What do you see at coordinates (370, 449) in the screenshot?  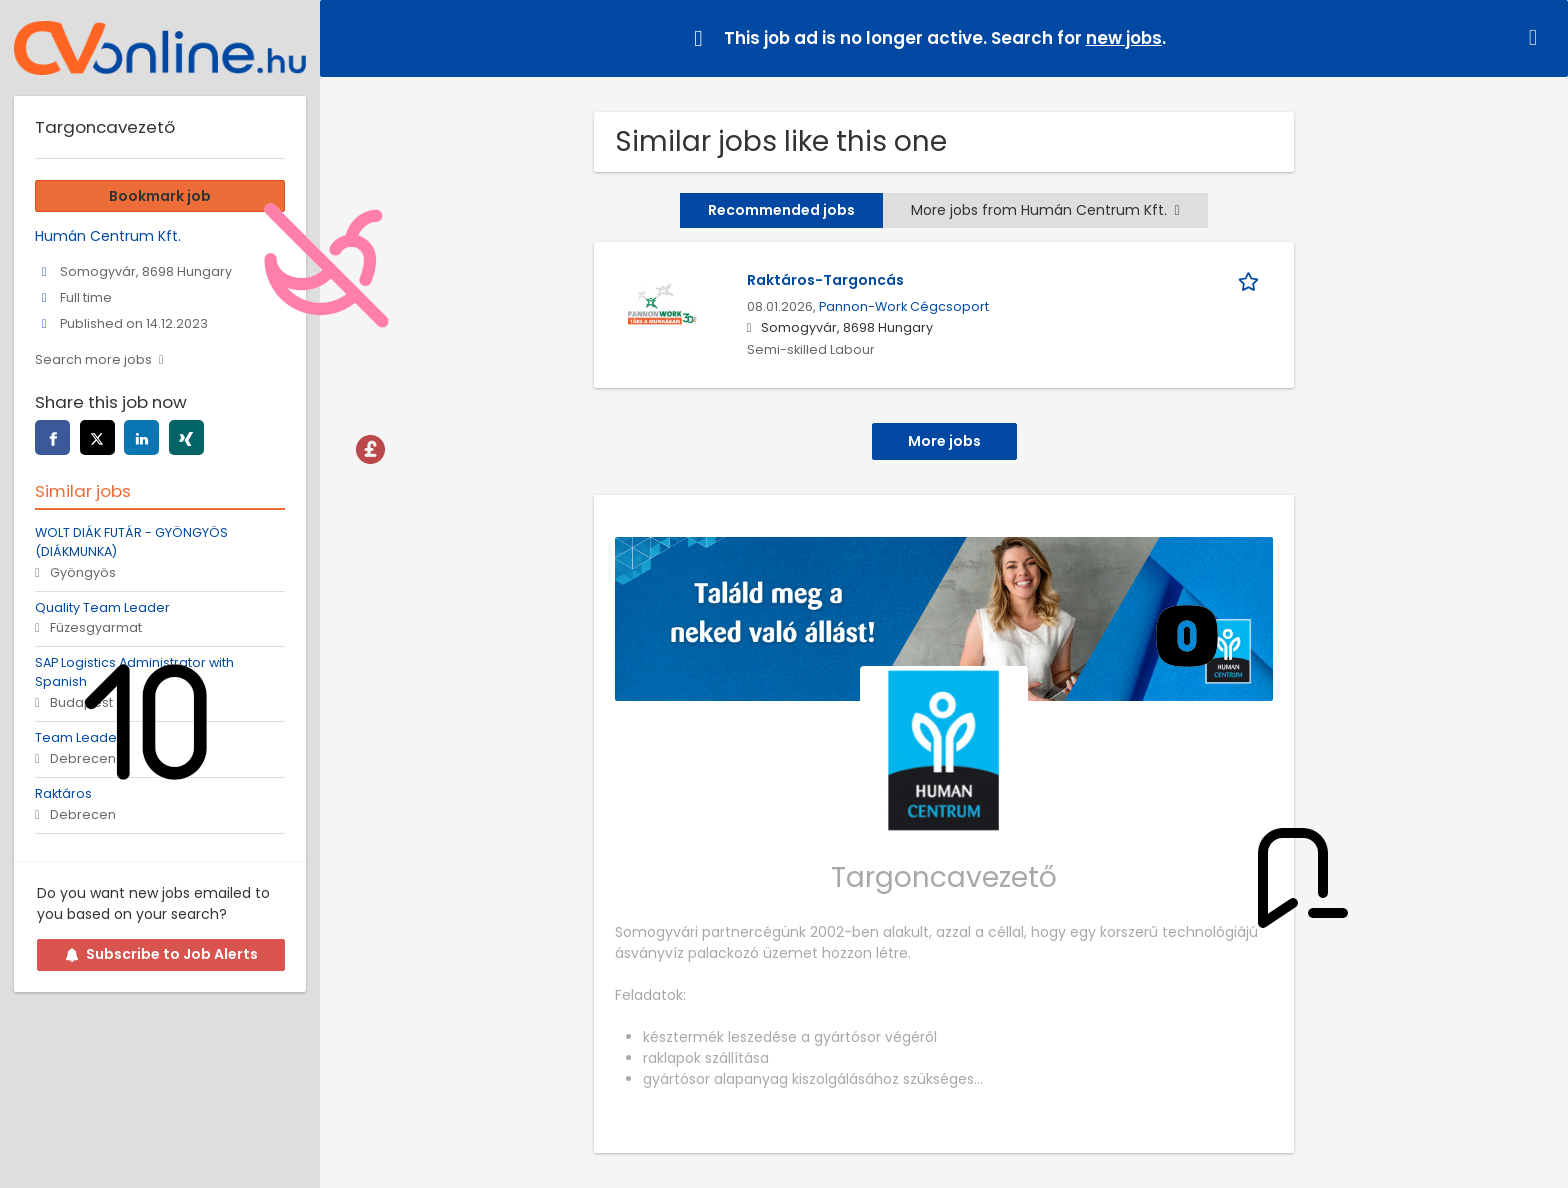 I see `view balance in British pounds` at bounding box center [370, 449].